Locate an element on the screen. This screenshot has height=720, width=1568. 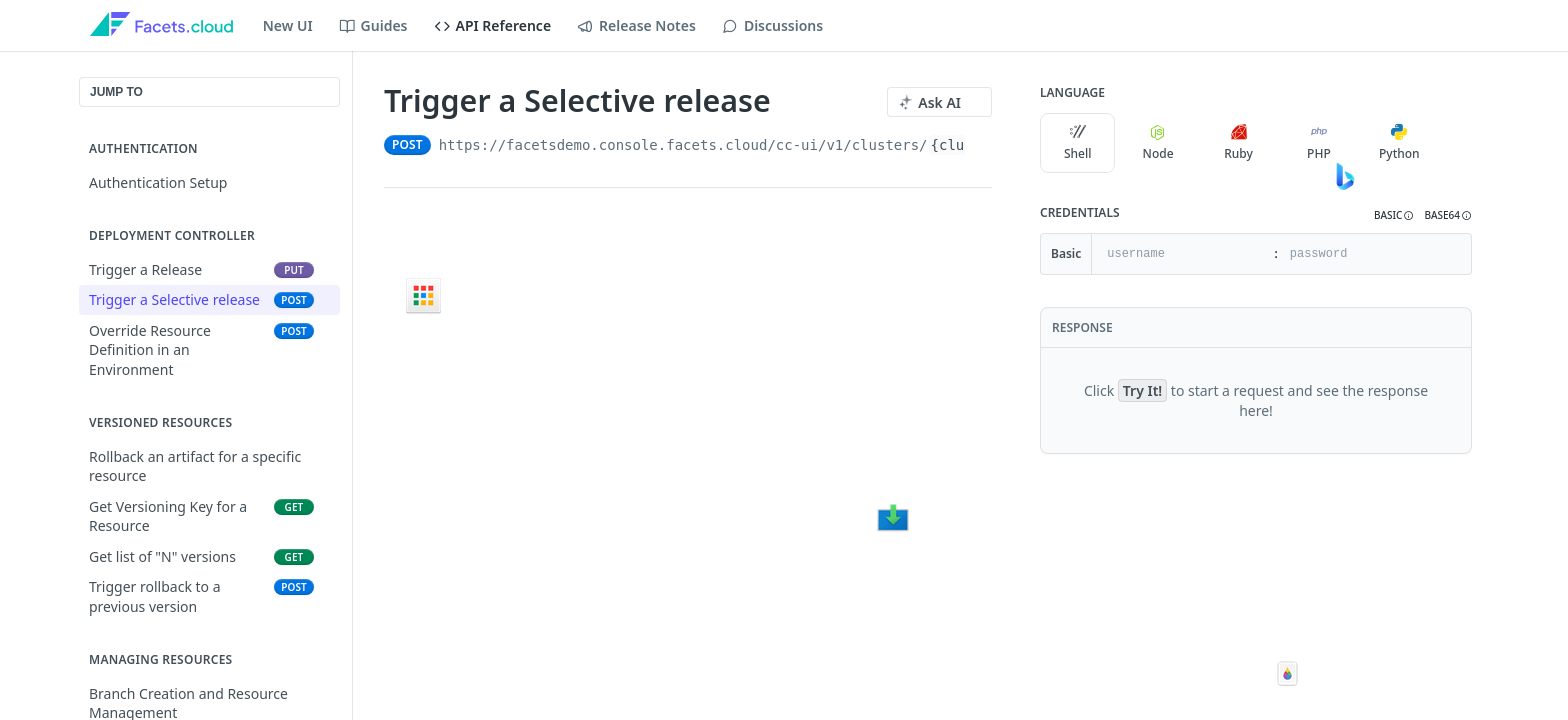
open the Bing search app is located at coordinates (1345, 176).